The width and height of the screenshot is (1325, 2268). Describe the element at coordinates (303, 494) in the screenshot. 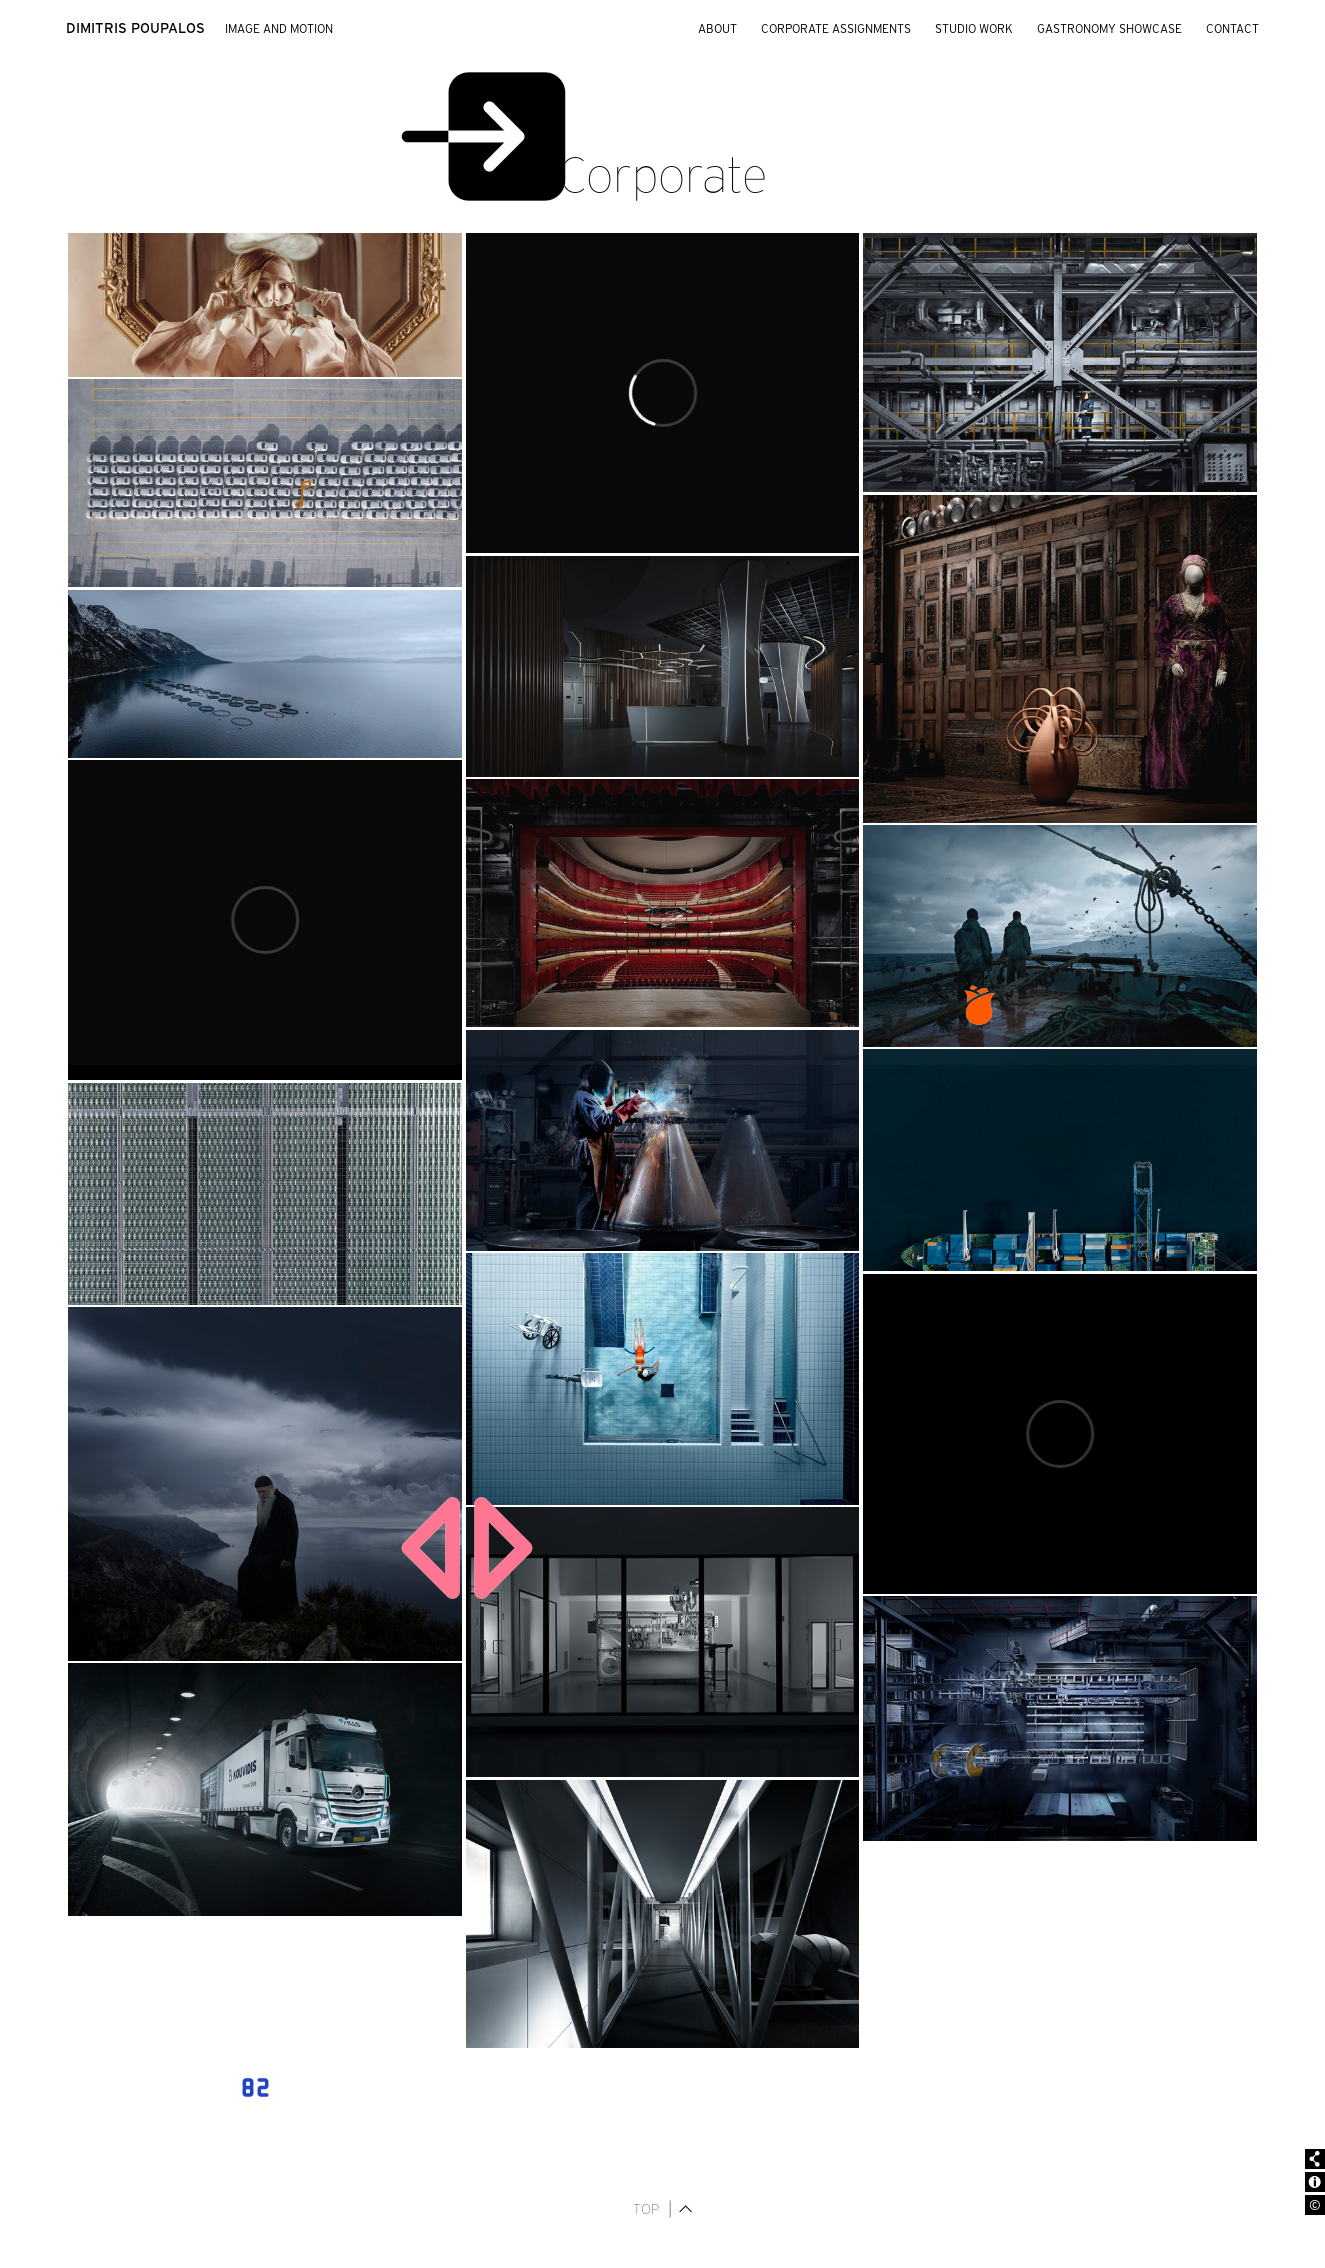

I see `play or access music` at that location.